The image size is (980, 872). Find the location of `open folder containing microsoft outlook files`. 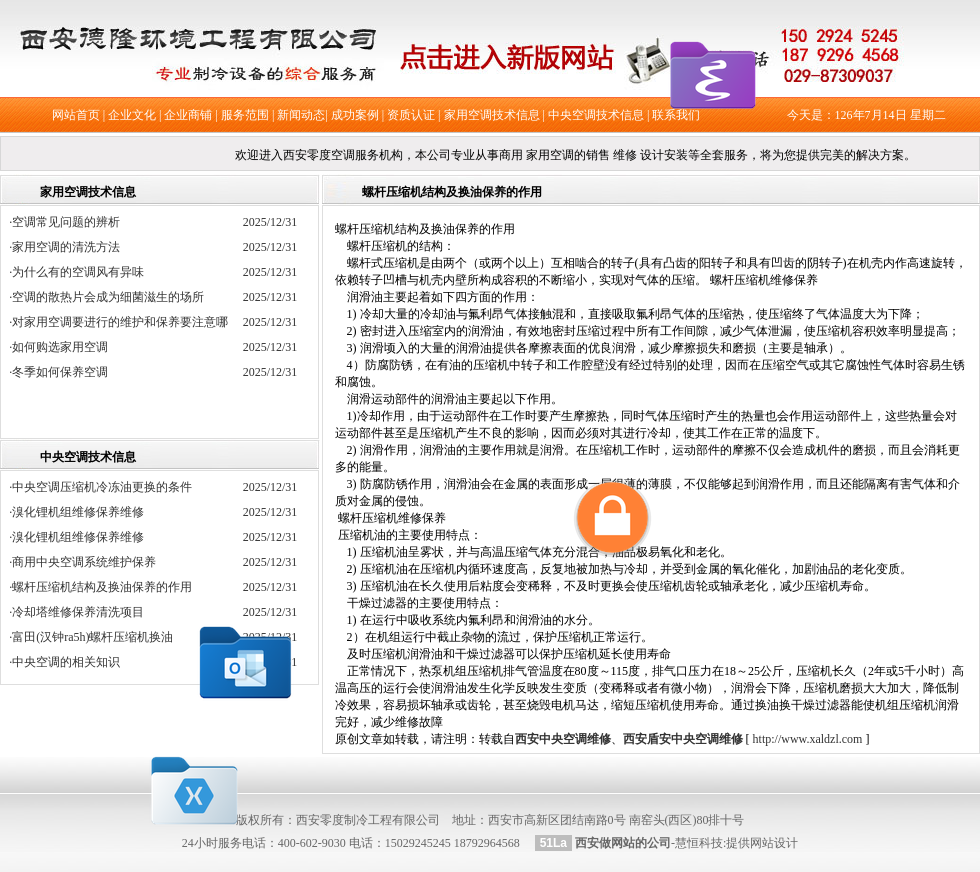

open folder containing microsoft outlook files is located at coordinates (245, 665).